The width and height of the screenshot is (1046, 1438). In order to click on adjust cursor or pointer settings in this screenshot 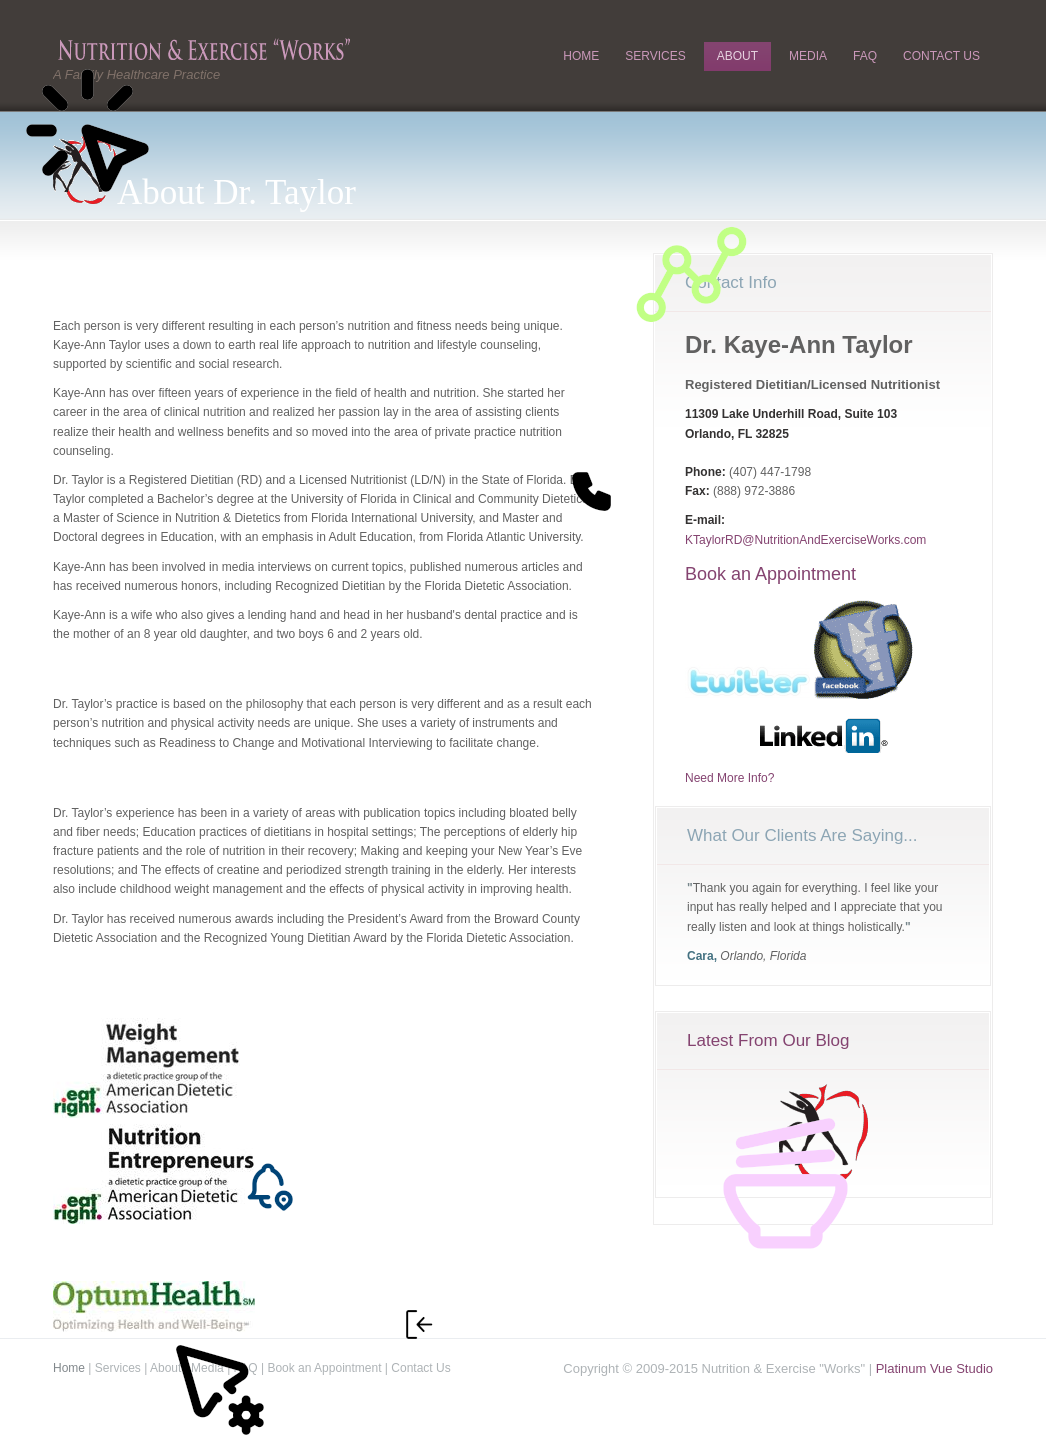, I will do `click(215, 1384)`.